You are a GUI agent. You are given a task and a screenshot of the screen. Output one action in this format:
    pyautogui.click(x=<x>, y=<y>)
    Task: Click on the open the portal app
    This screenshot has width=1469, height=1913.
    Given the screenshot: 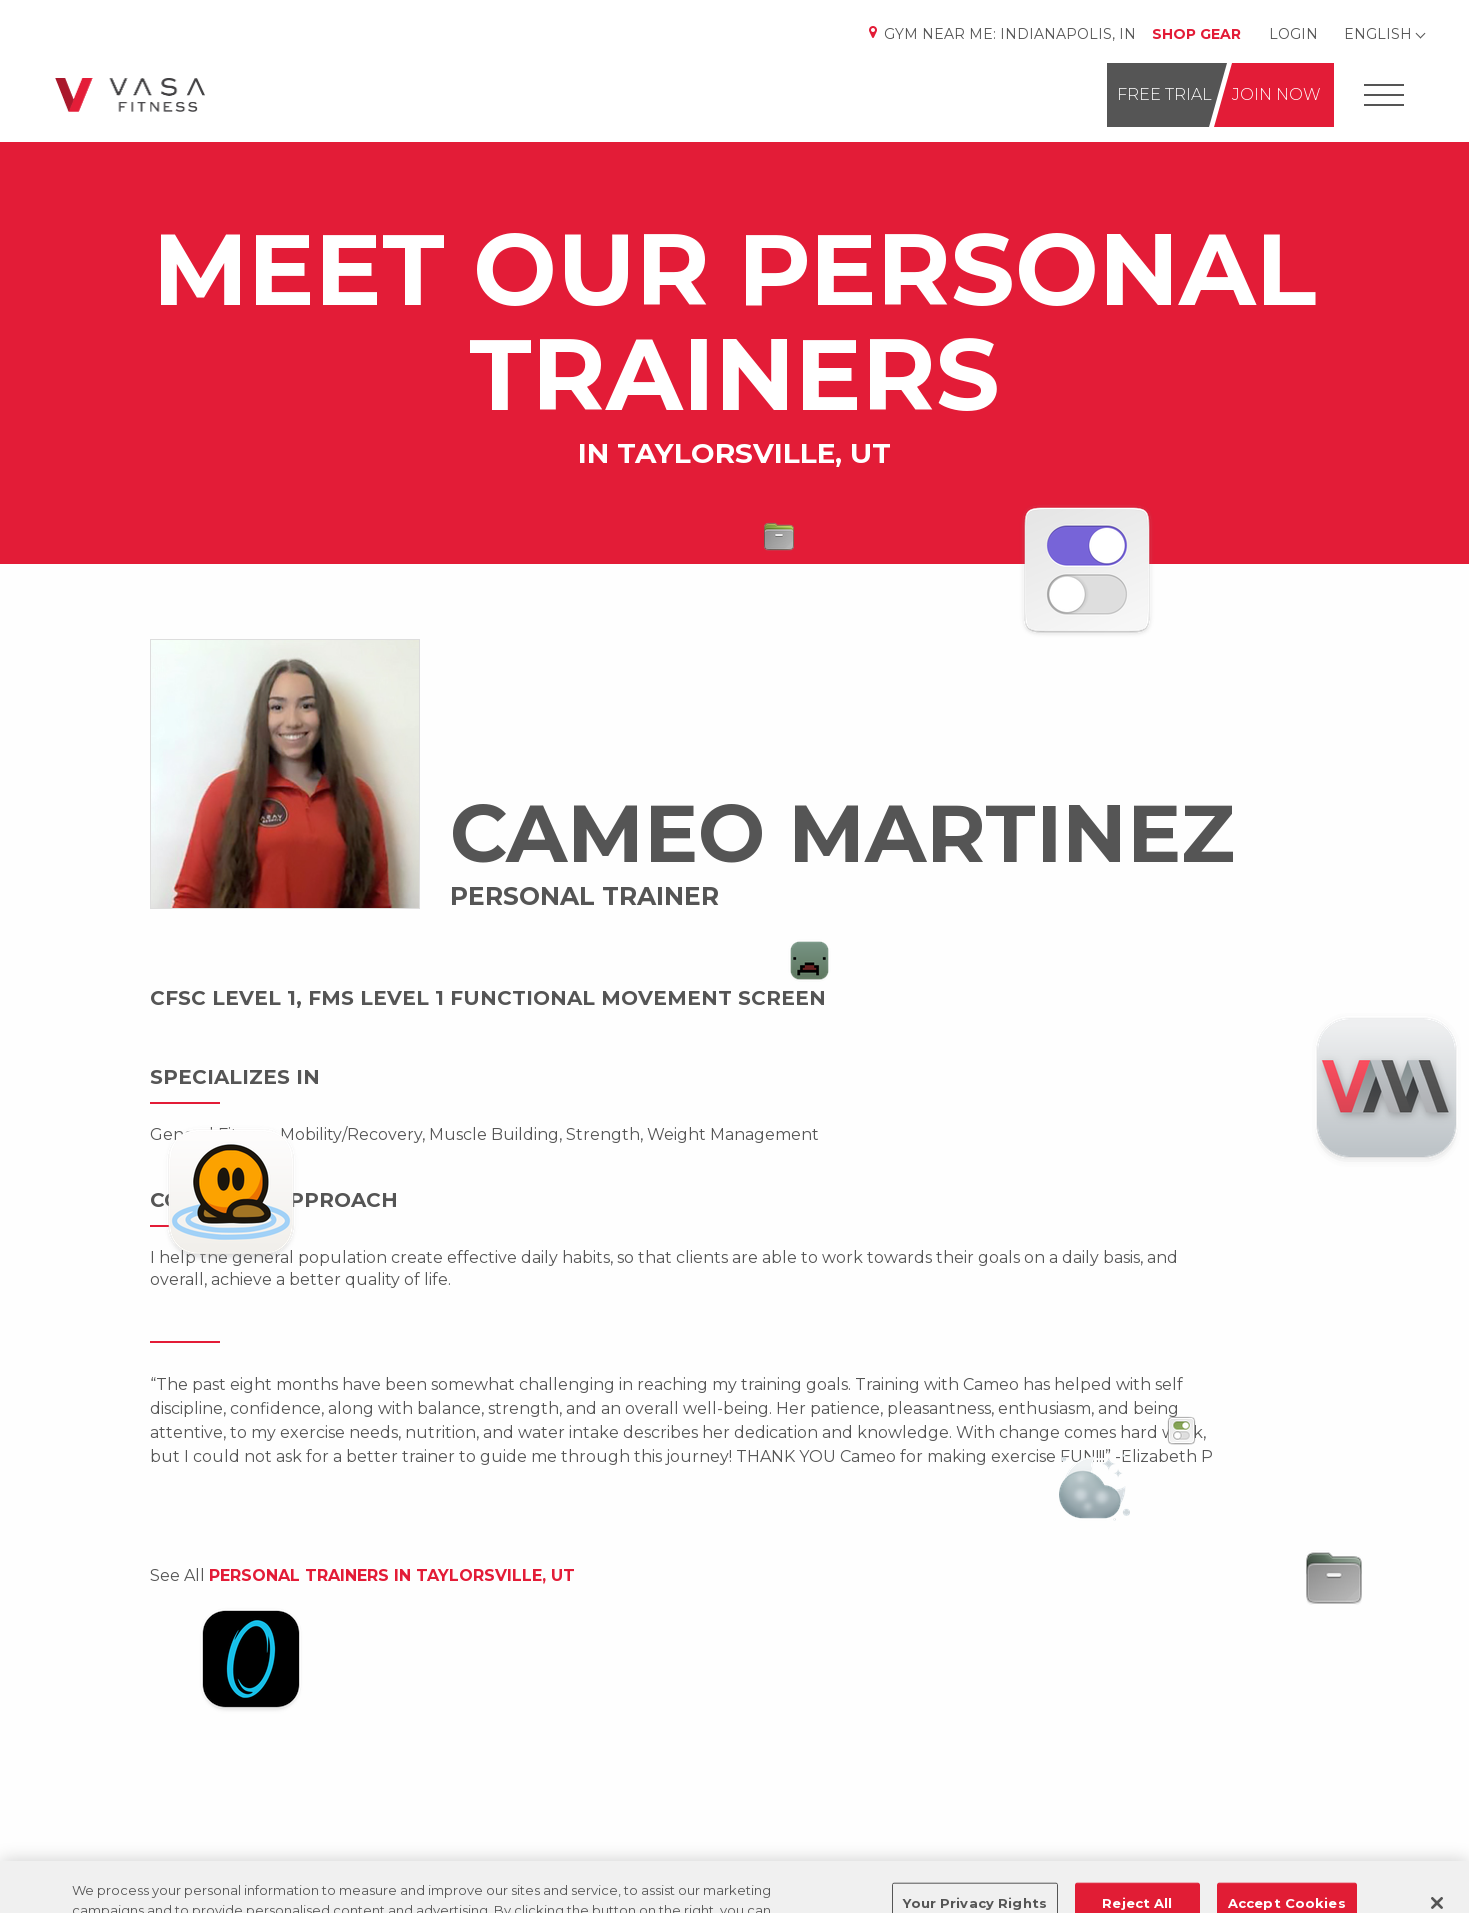 What is the action you would take?
    pyautogui.click(x=251, y=1659)
    